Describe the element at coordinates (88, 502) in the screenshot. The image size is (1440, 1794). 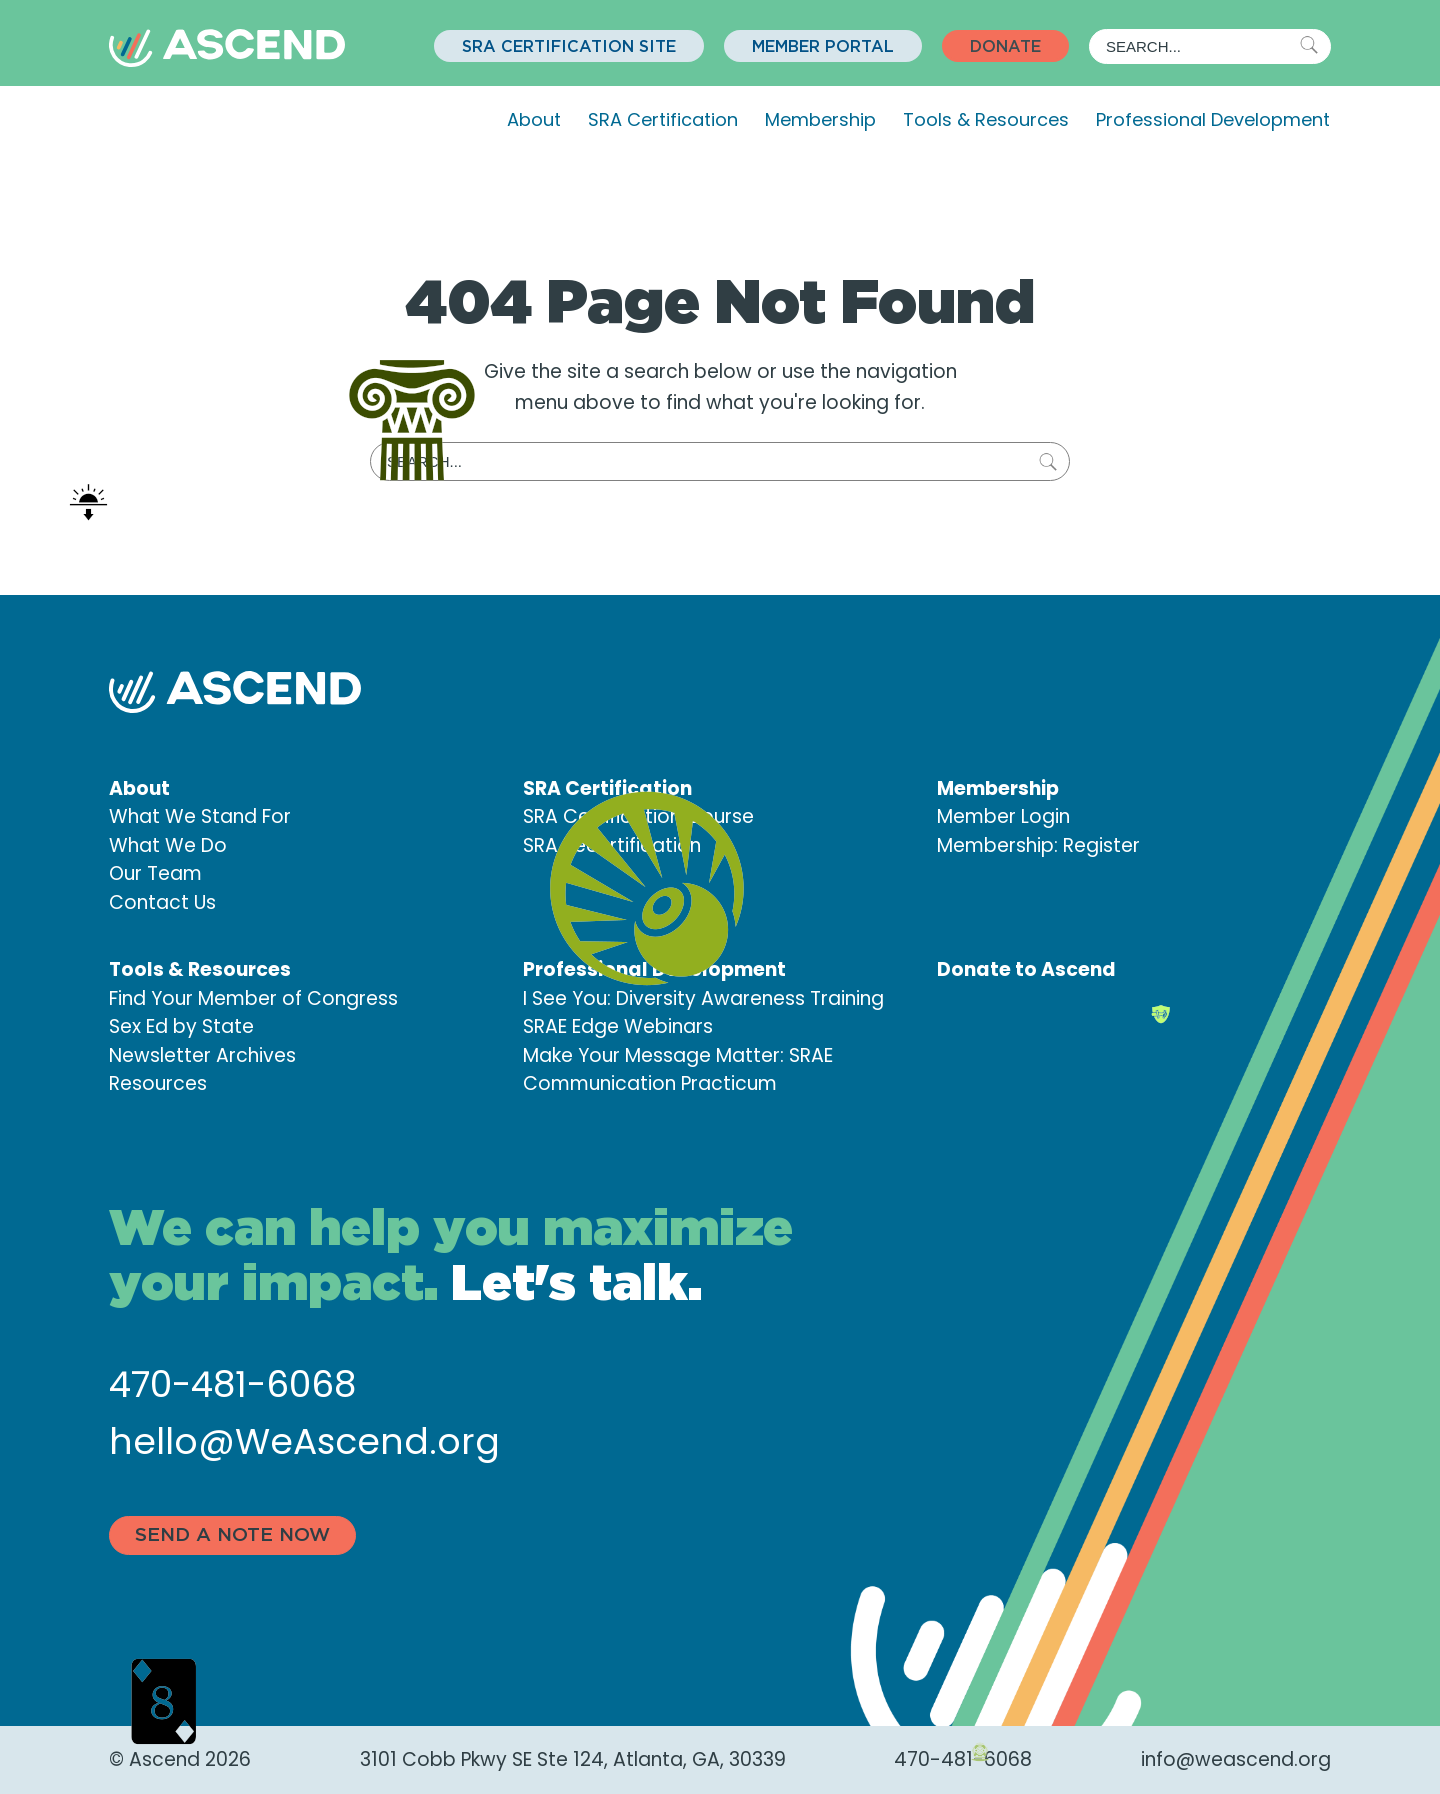
I see `indicates sunset or evening time period` at that location.